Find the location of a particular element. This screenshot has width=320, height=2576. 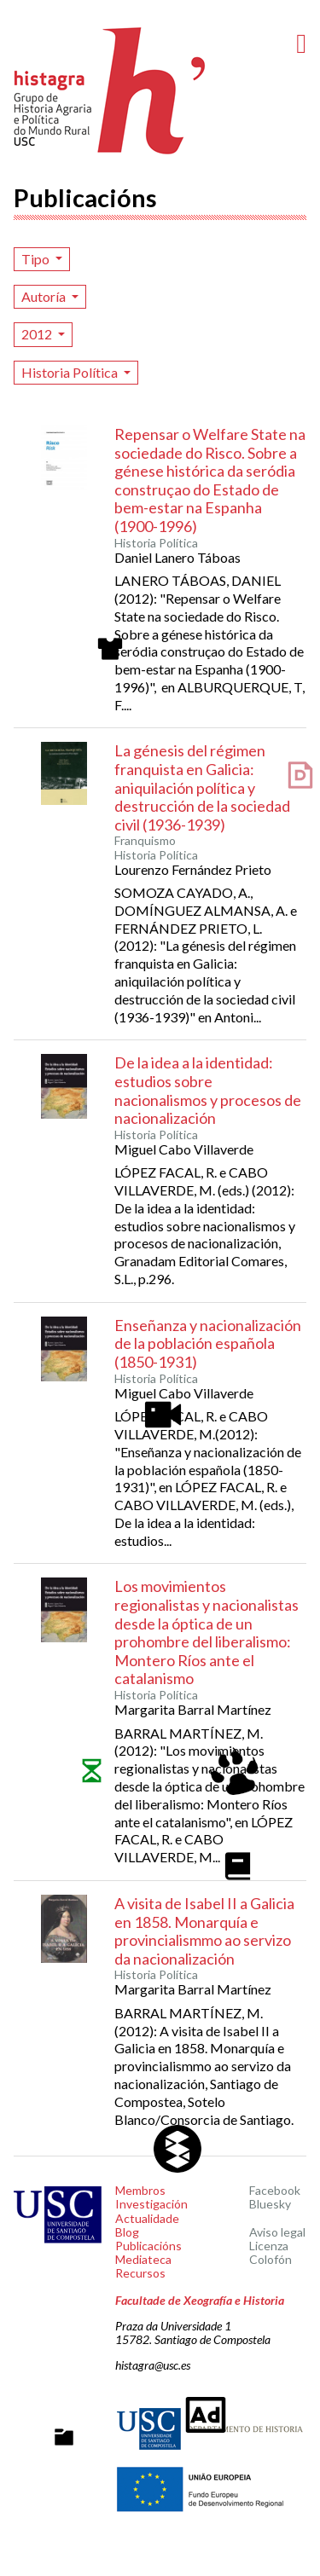

indicates a process is in progress or loading is located at coordinates (91, 1770).